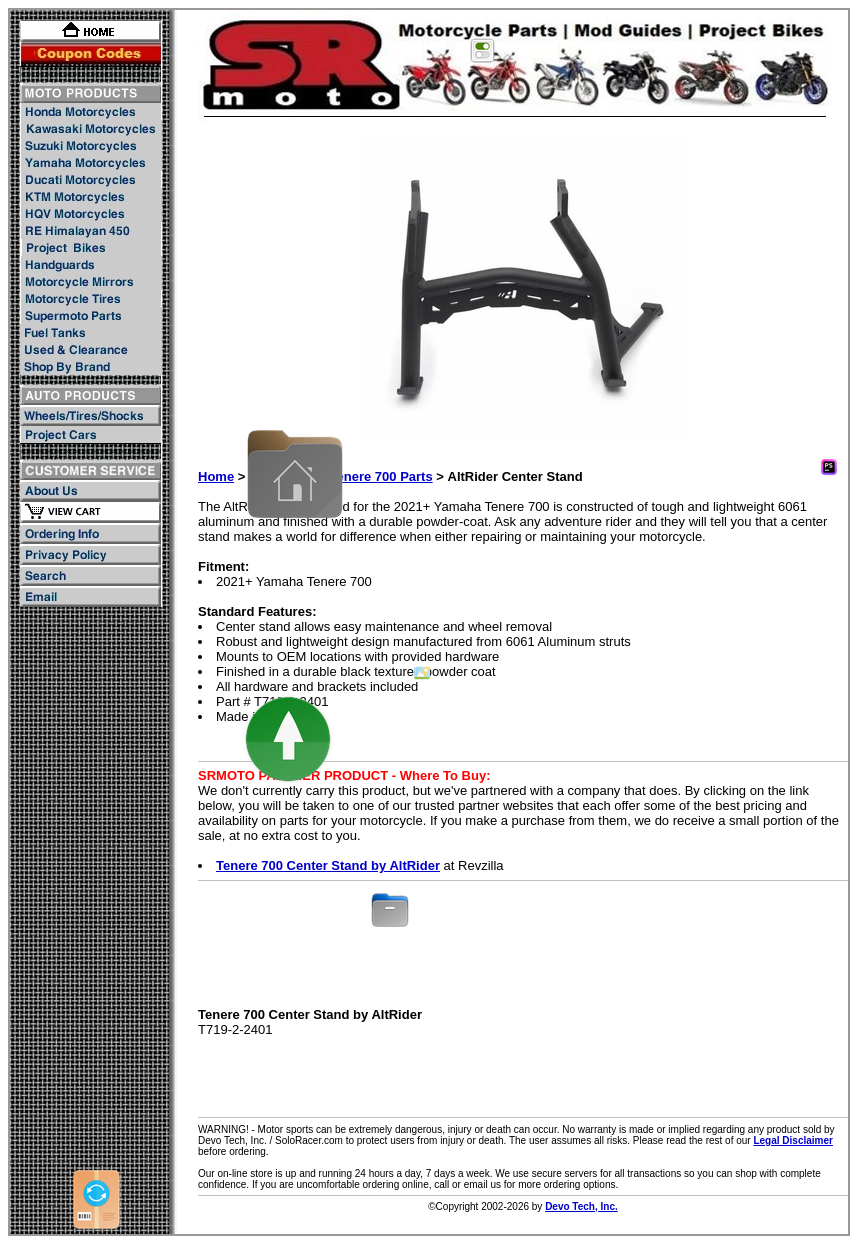 The width and height of the screenshot is (850, 1244). What do you see at coordinates (829, 467) in the screenshot?
I see `open phpstorm ide` at bounding box center [829, 467].